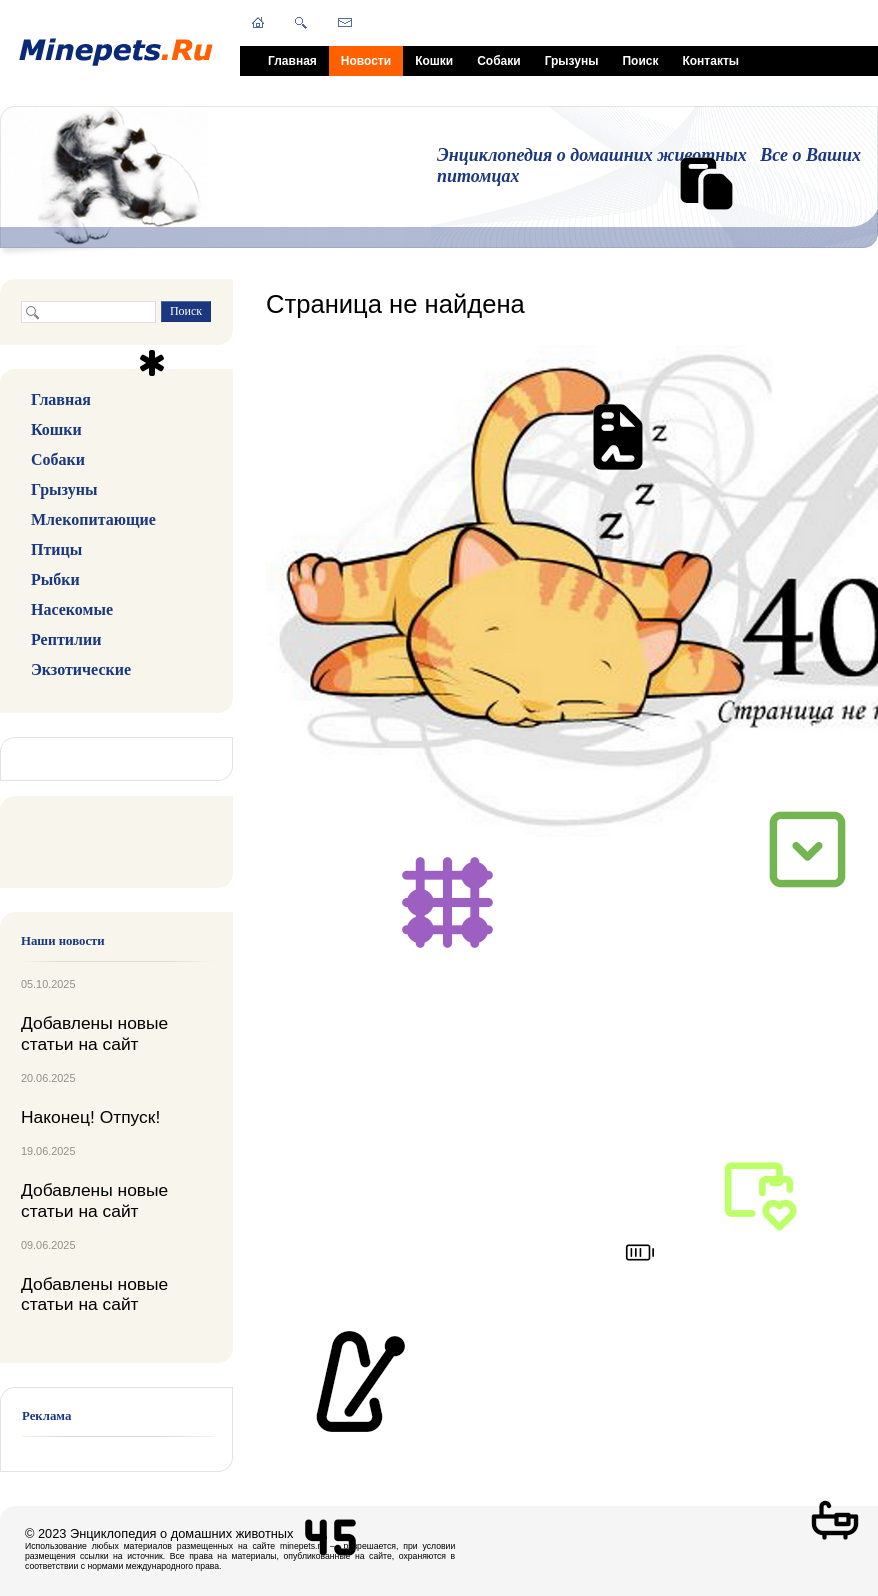 Image resolution: width=878 pixels, height=1596 pixels. I want to click on copy content to clipboard, so click(706, 183).